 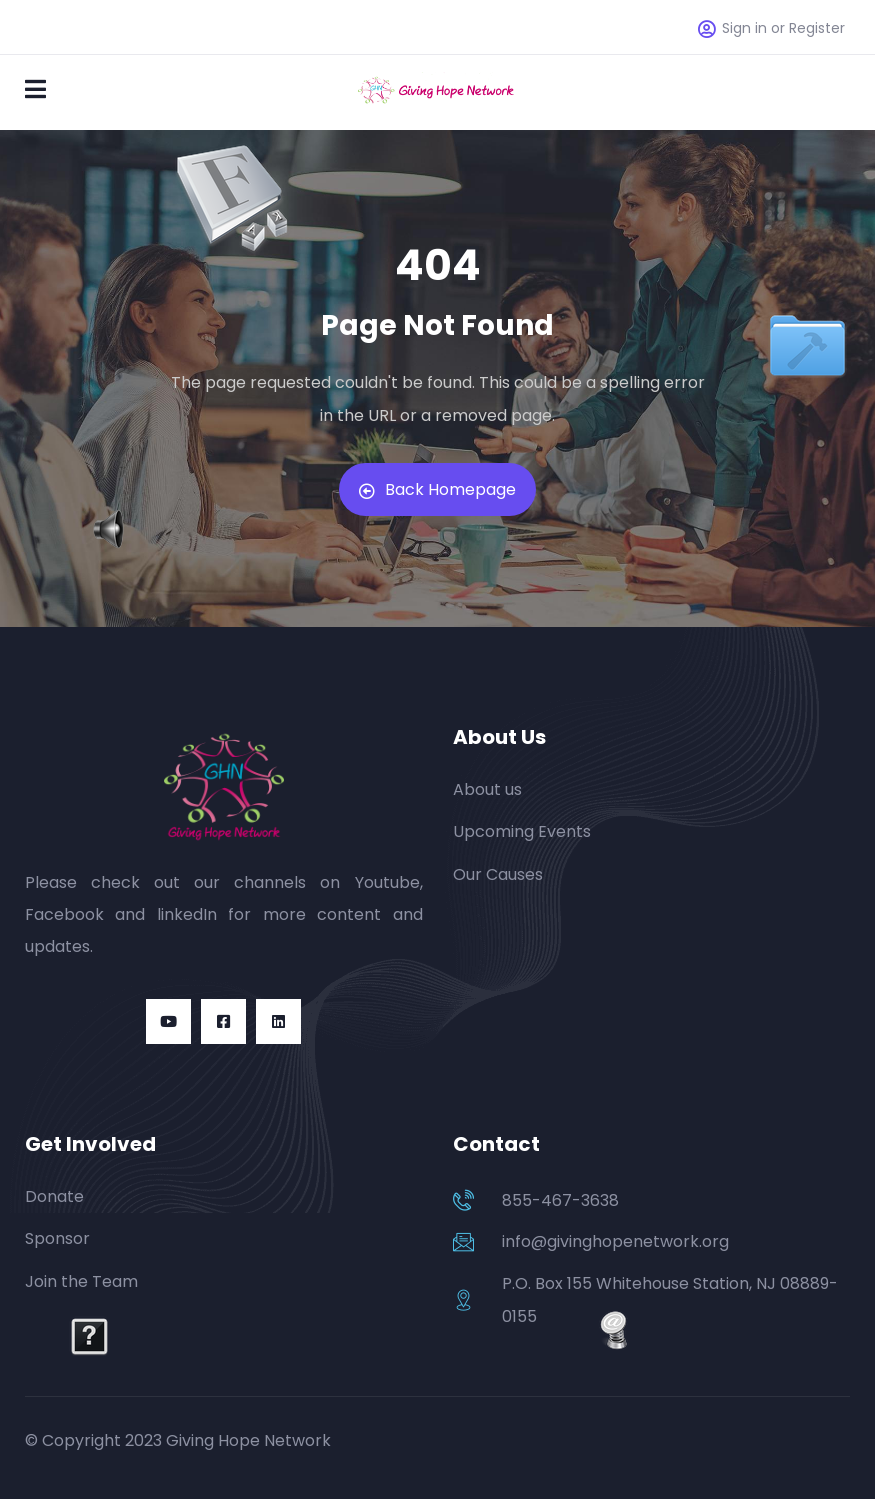 What do you see at coordinates (615, 1330) in the screenshot?
I see `open a web link or URL` at bounding box center [615, 1330].